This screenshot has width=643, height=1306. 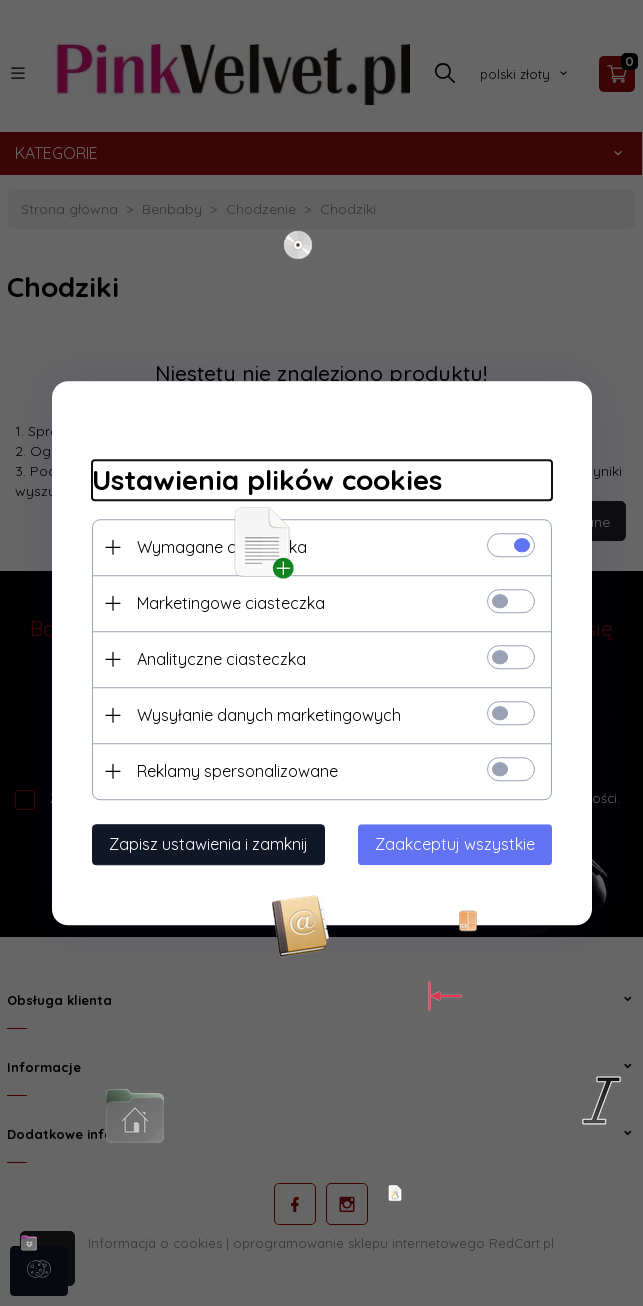 What do you see at coordinates (298, 245) in the screenshot?
I see `indicates a CD-R or recordable disc media` at bounding box center [298, 245].